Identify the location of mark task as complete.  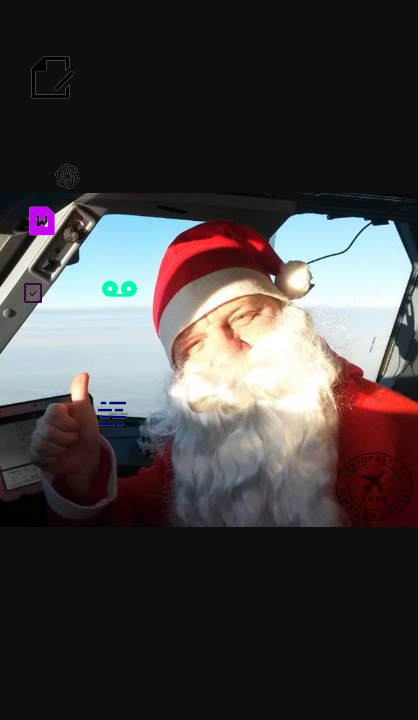
(33, 293).